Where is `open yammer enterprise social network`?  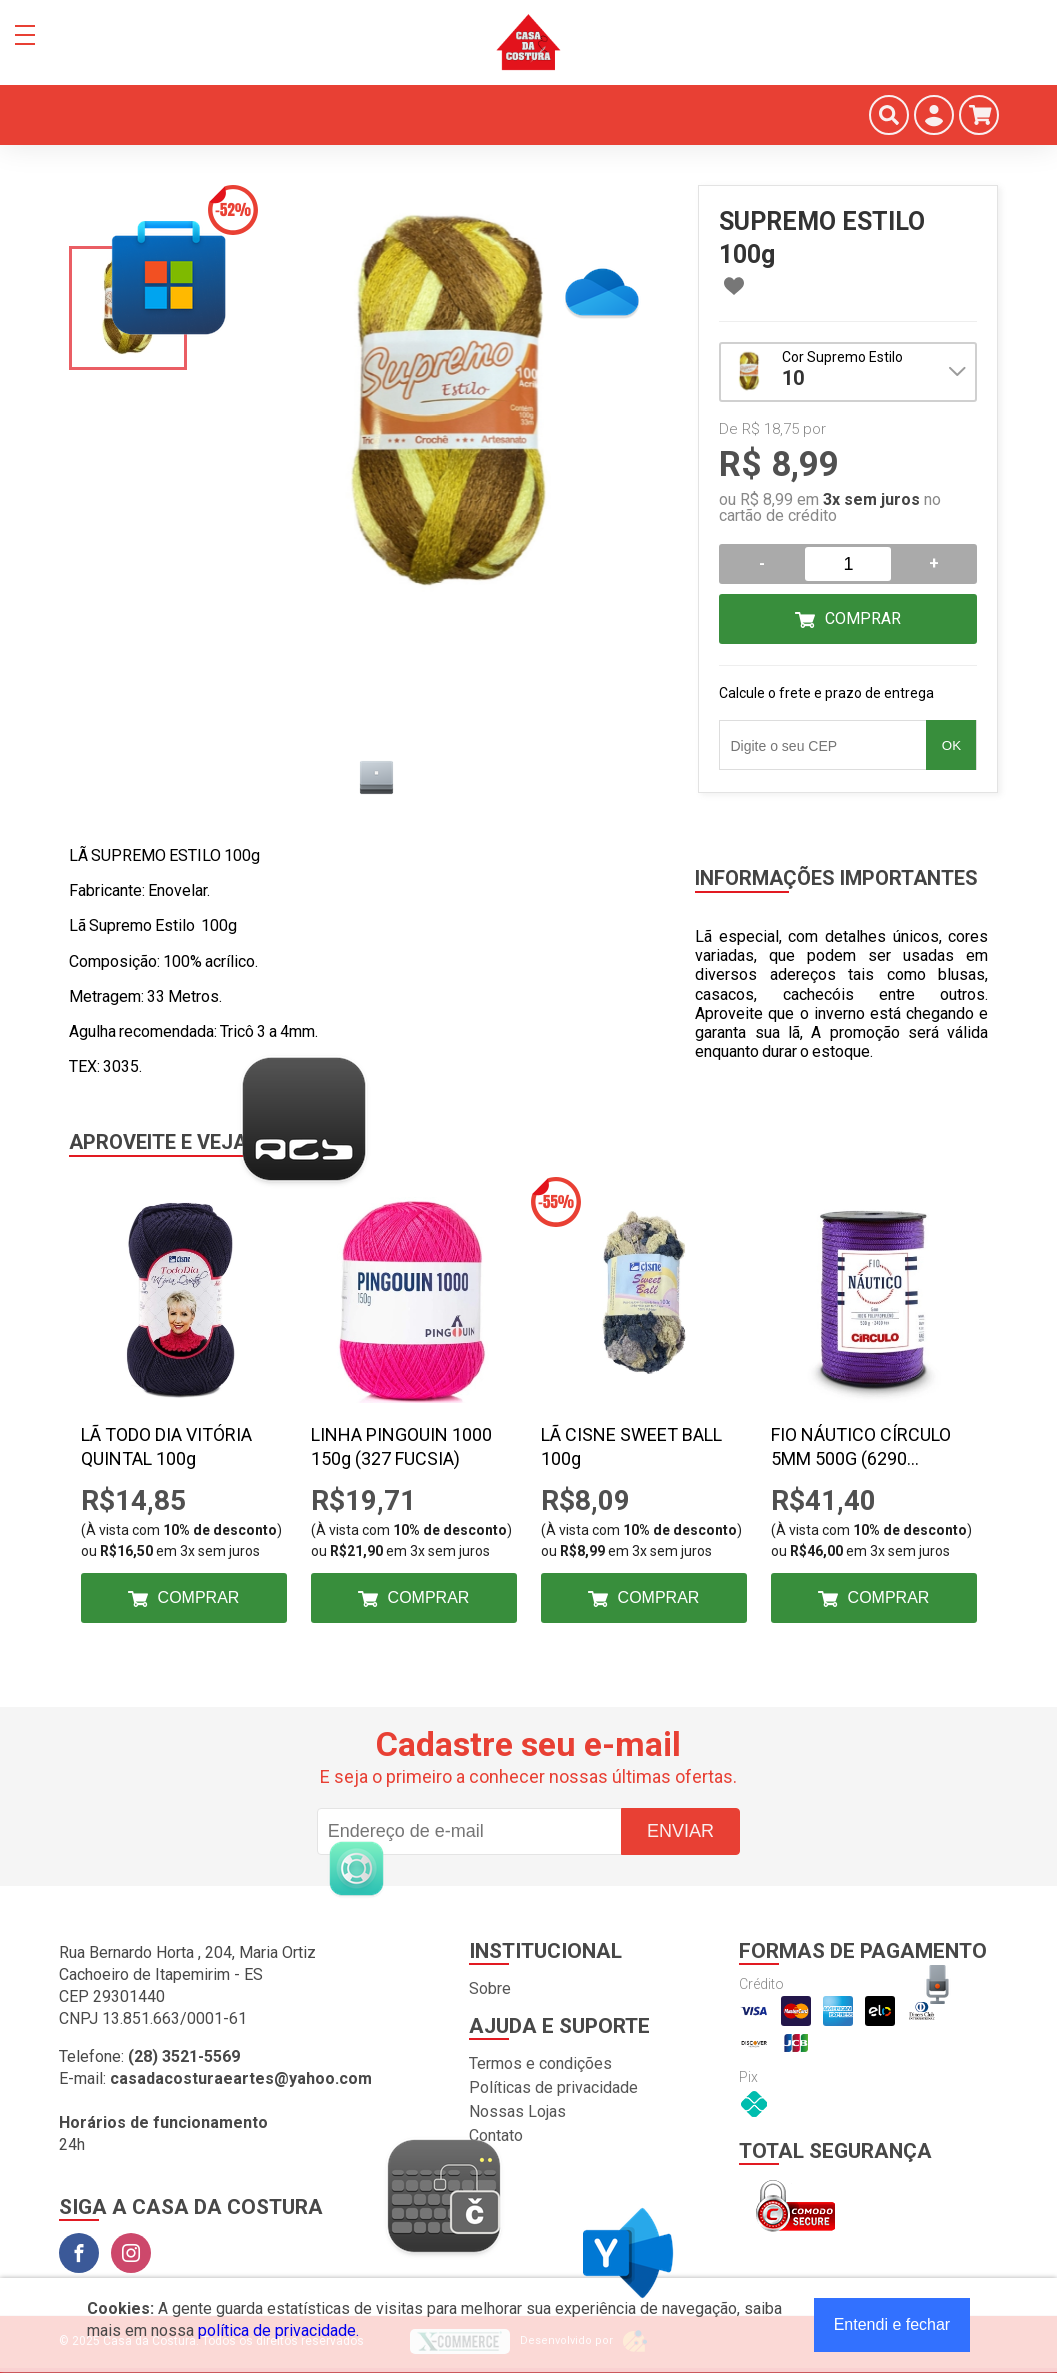 open yammer enterprise social network is located at coordinates (629, 2253).